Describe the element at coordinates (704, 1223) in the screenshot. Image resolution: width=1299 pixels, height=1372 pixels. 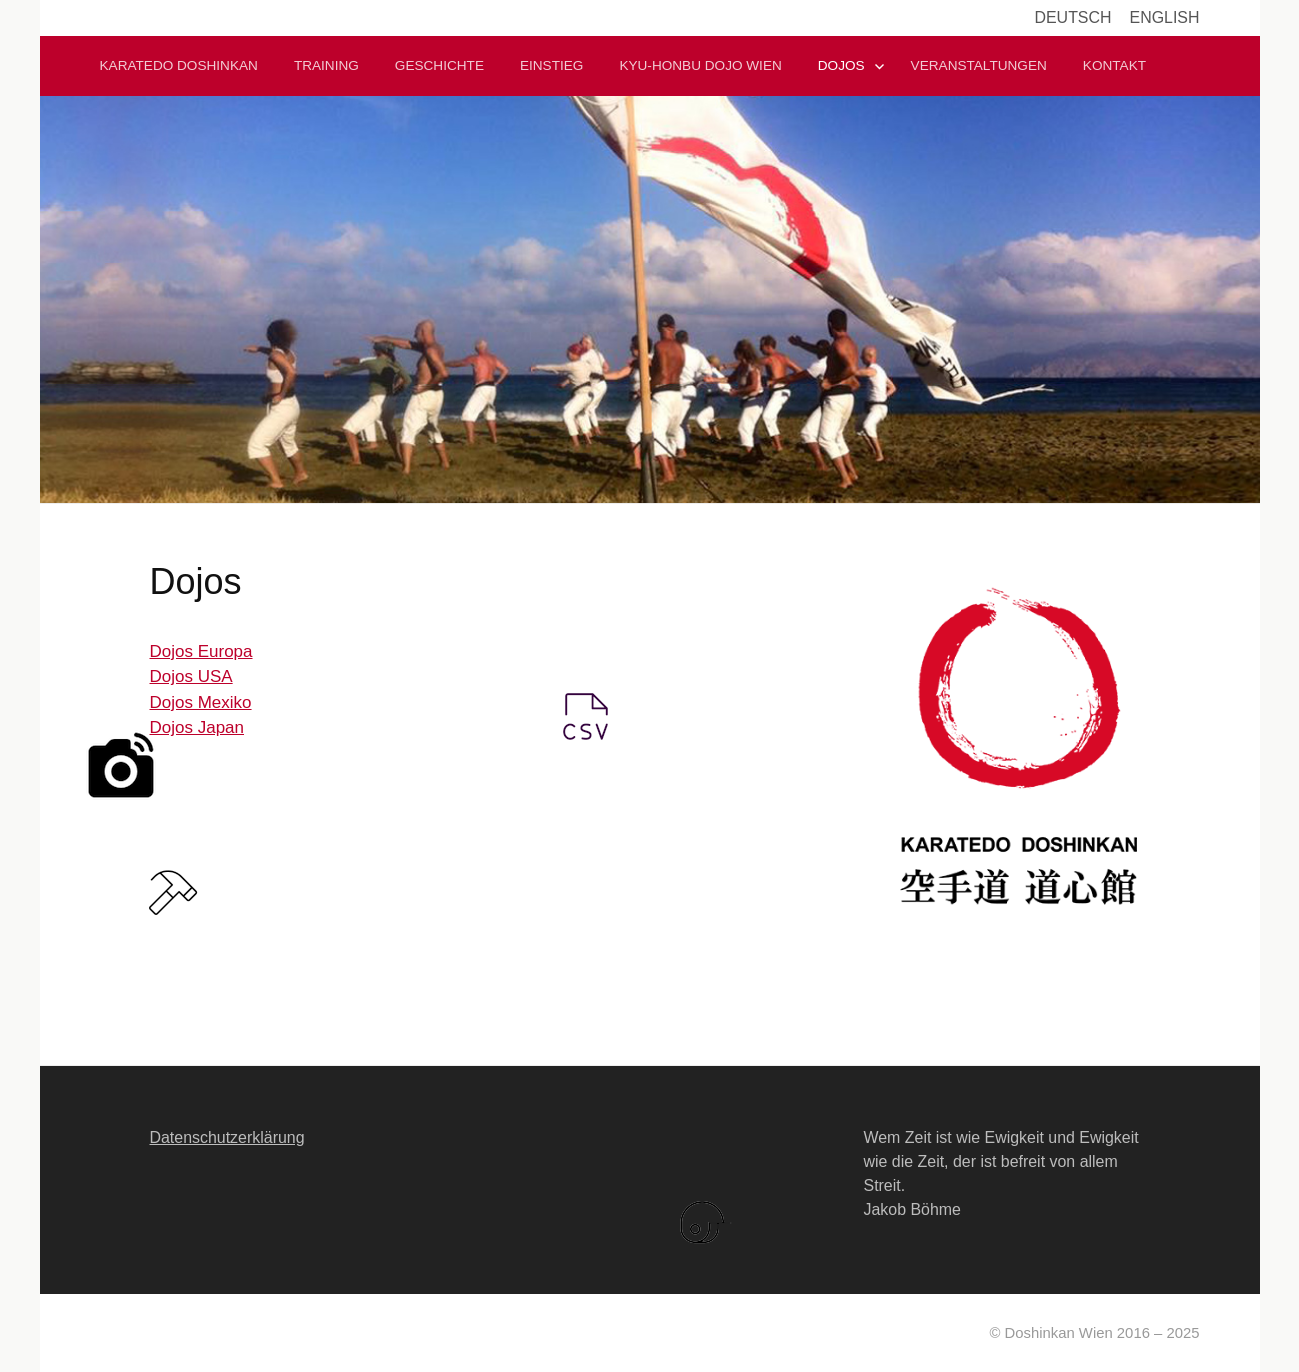
I see `view baseball or sports content` at that location.